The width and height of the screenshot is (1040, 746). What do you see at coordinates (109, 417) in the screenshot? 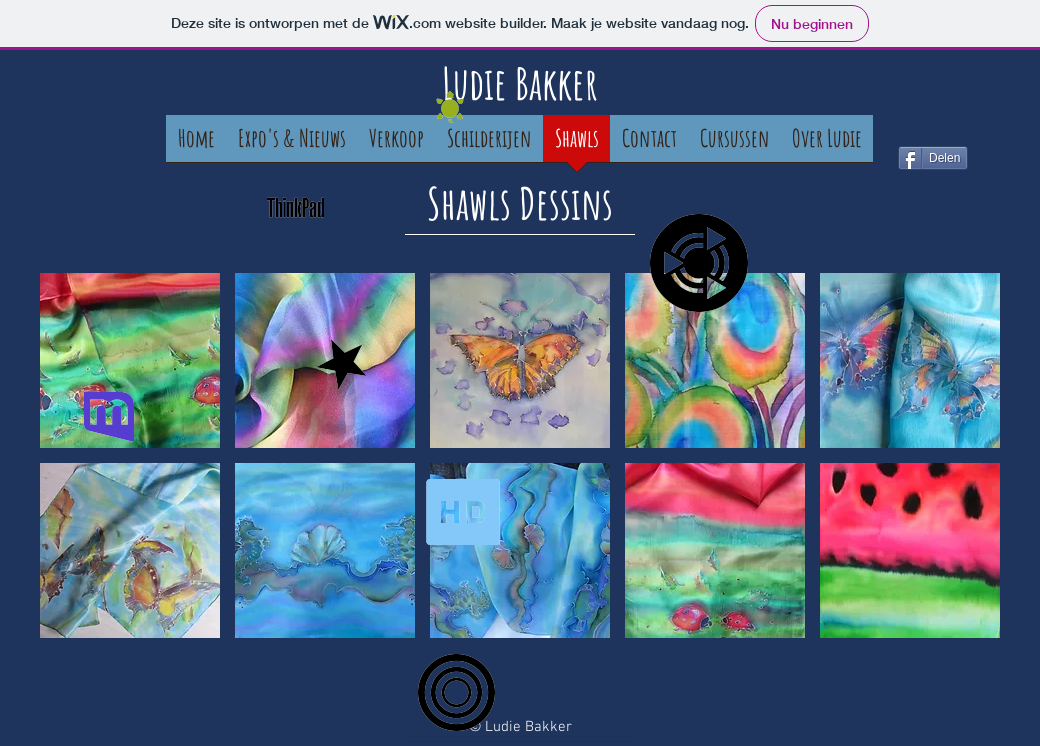
I see `mail.com email service logo` at bounding box center [109, 417].